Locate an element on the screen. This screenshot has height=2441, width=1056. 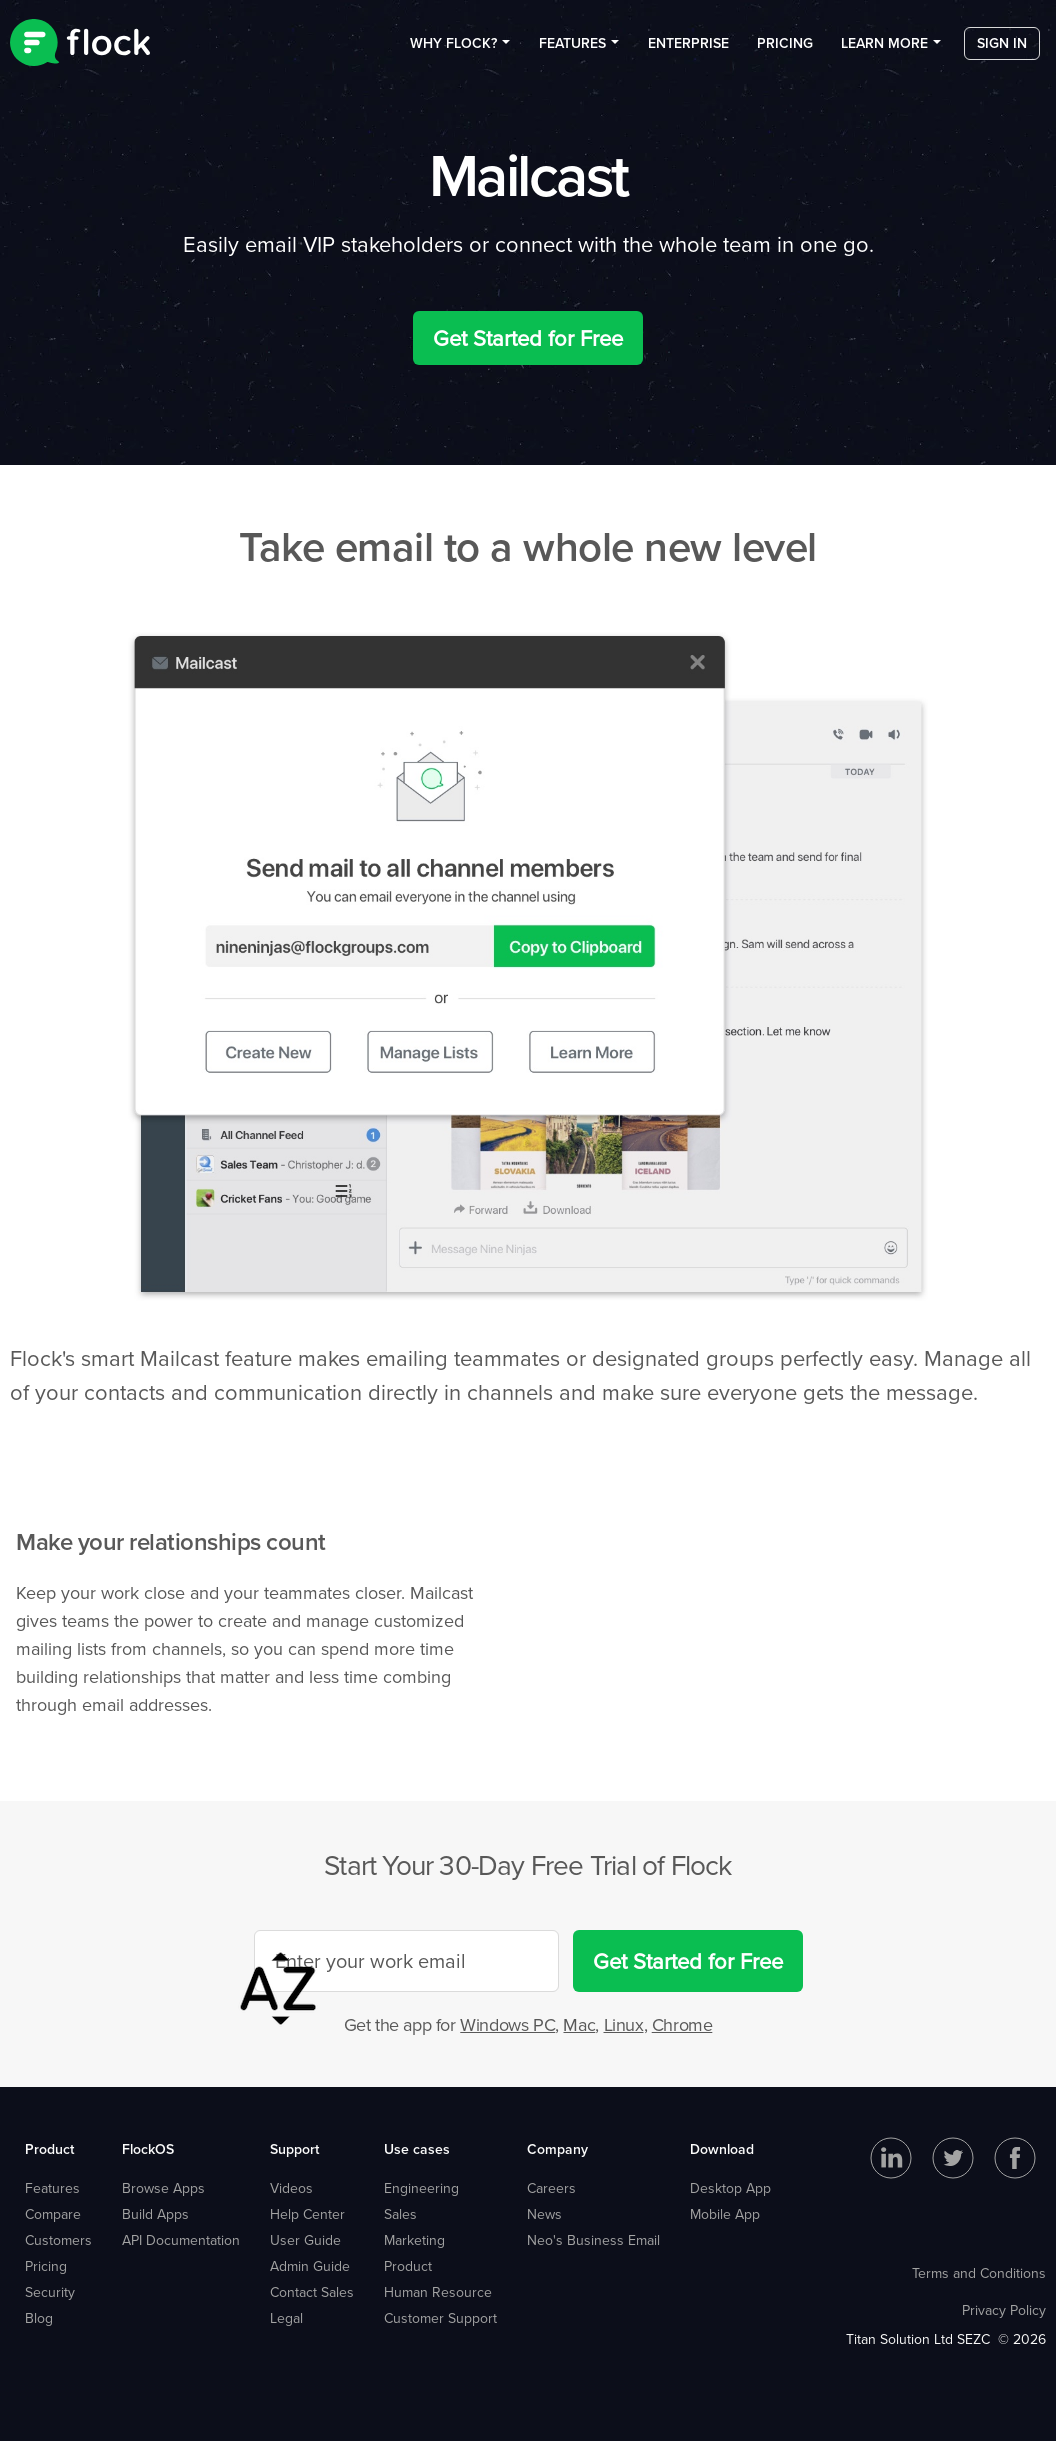
switch to right-to-left numbered list format is located at coordinates (344, 1191).